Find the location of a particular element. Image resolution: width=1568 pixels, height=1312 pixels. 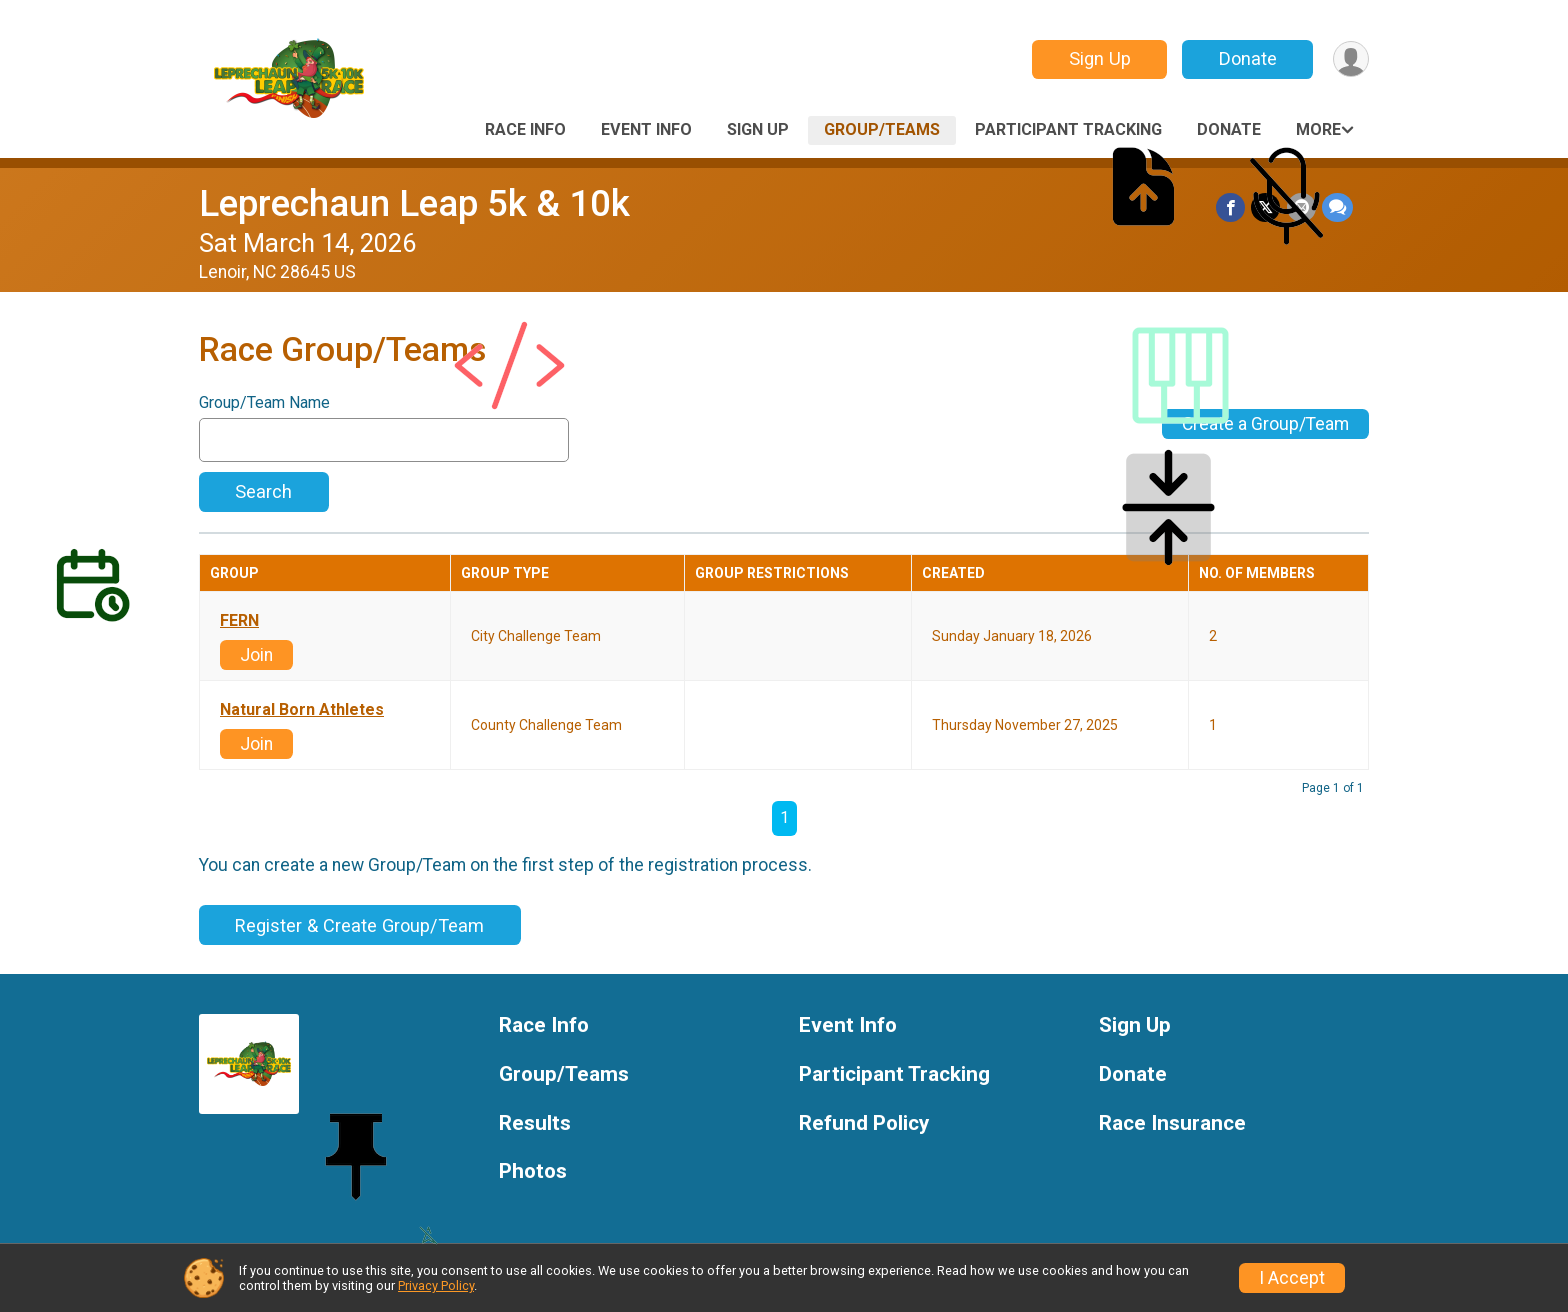

pin item to keep it visible is located at coordinates (356, 1157).